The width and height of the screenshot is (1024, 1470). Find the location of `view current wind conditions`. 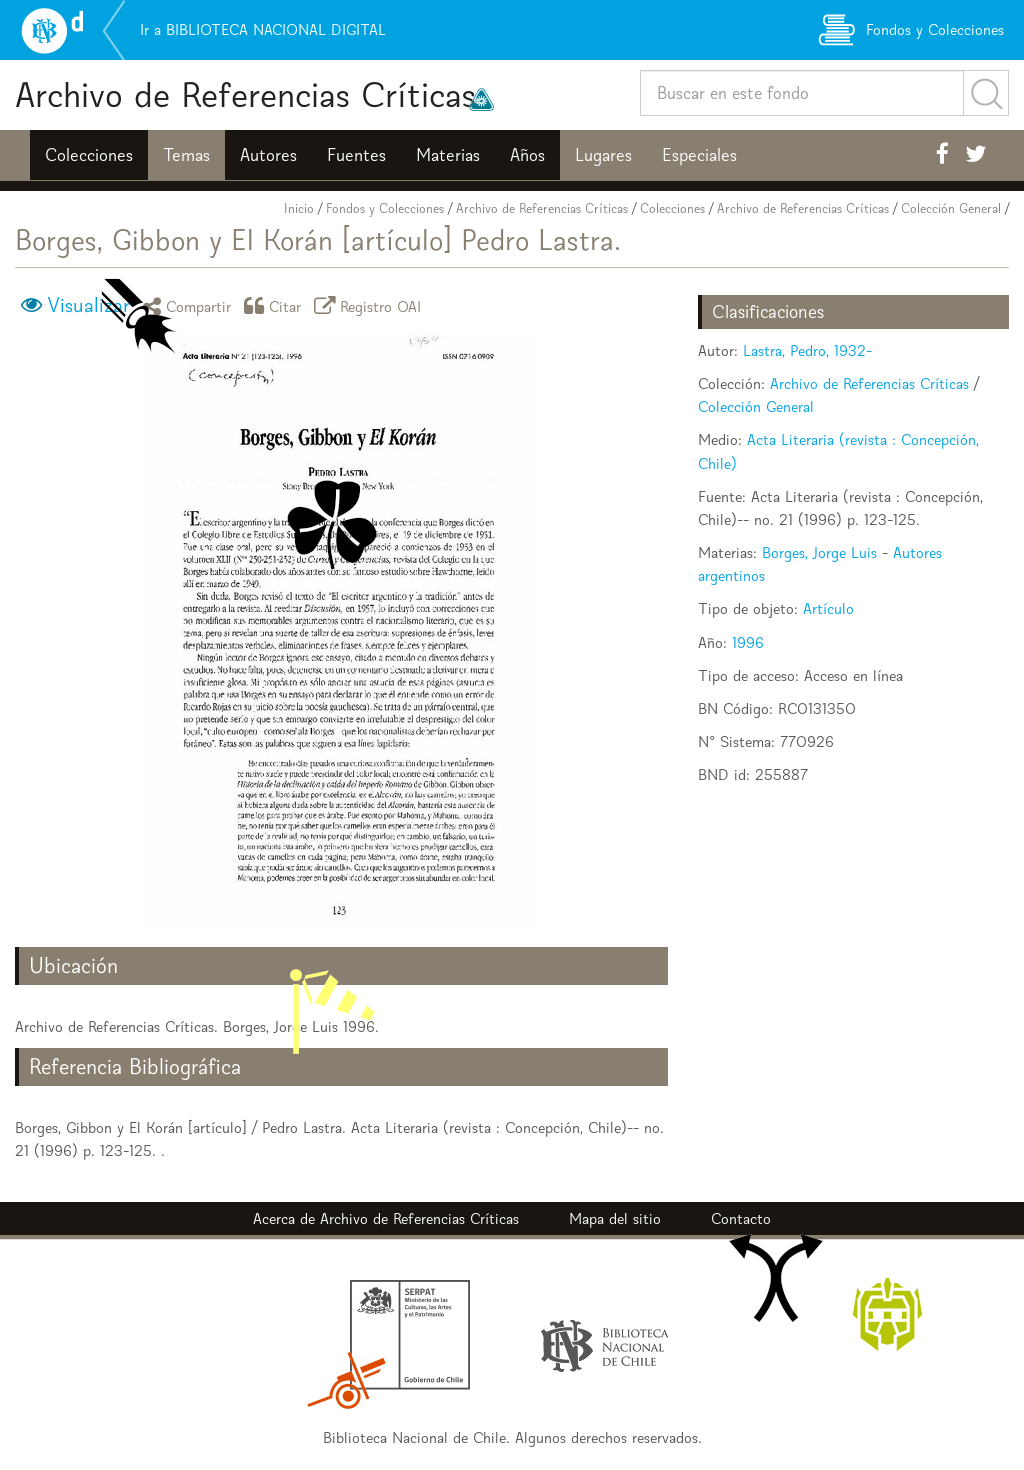

view current wind conditions is located at coordinates (332, 1011).